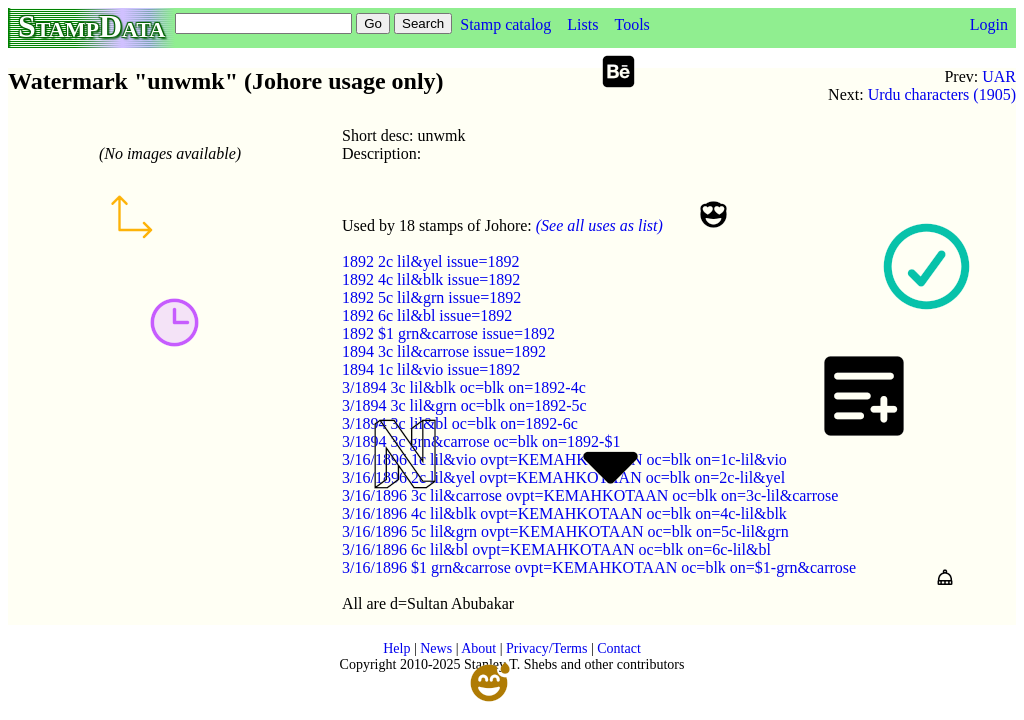  What do you see at coordinates (618, 71) in the screenshot?
I see `visit Behance profile or portfolio` at bounding box center [618, 71].